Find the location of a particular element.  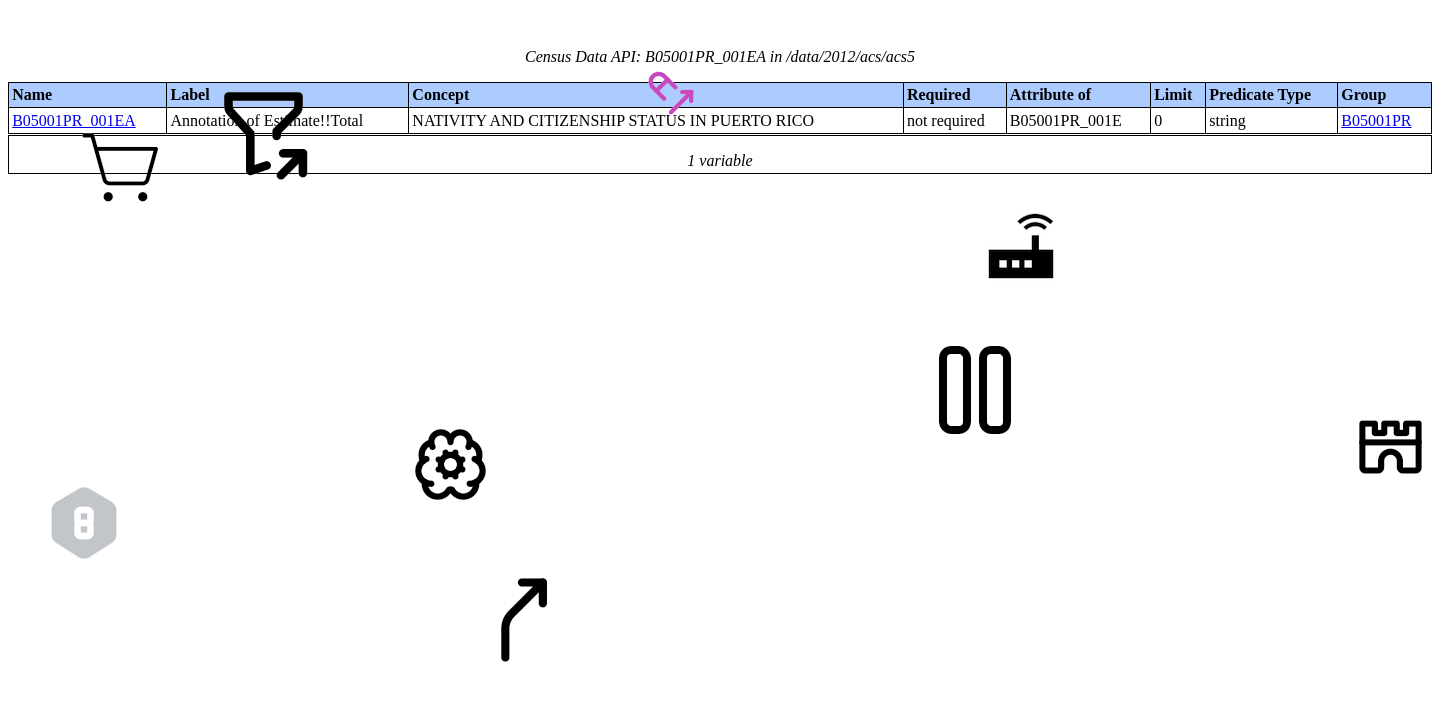

stretch or resize content vertically is located at coordinates (975, 390).